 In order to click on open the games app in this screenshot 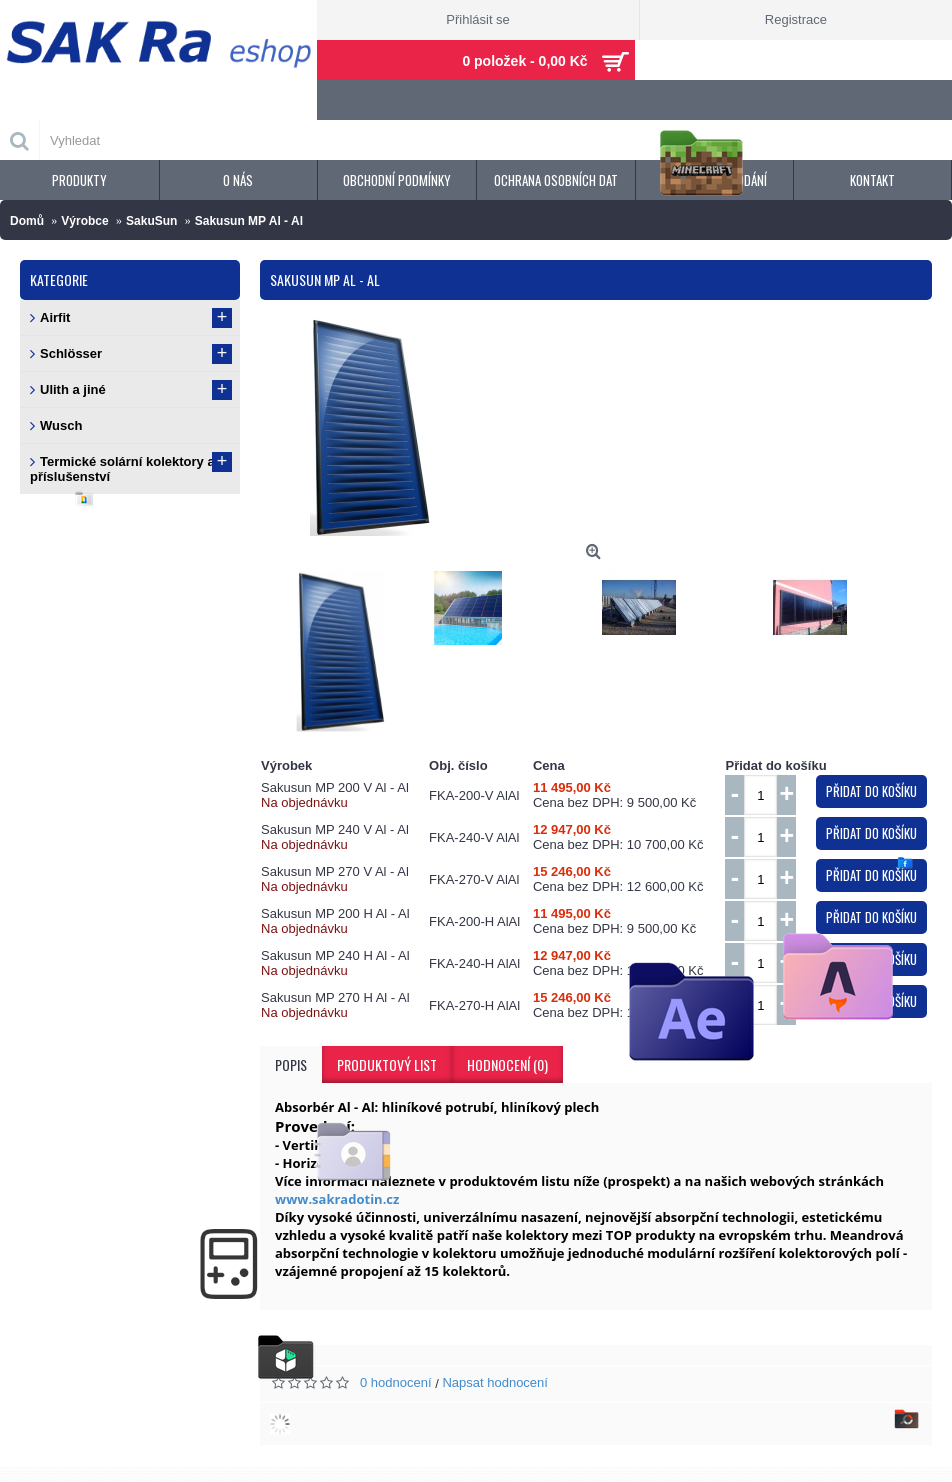, I will do `click(231, 1264)`.